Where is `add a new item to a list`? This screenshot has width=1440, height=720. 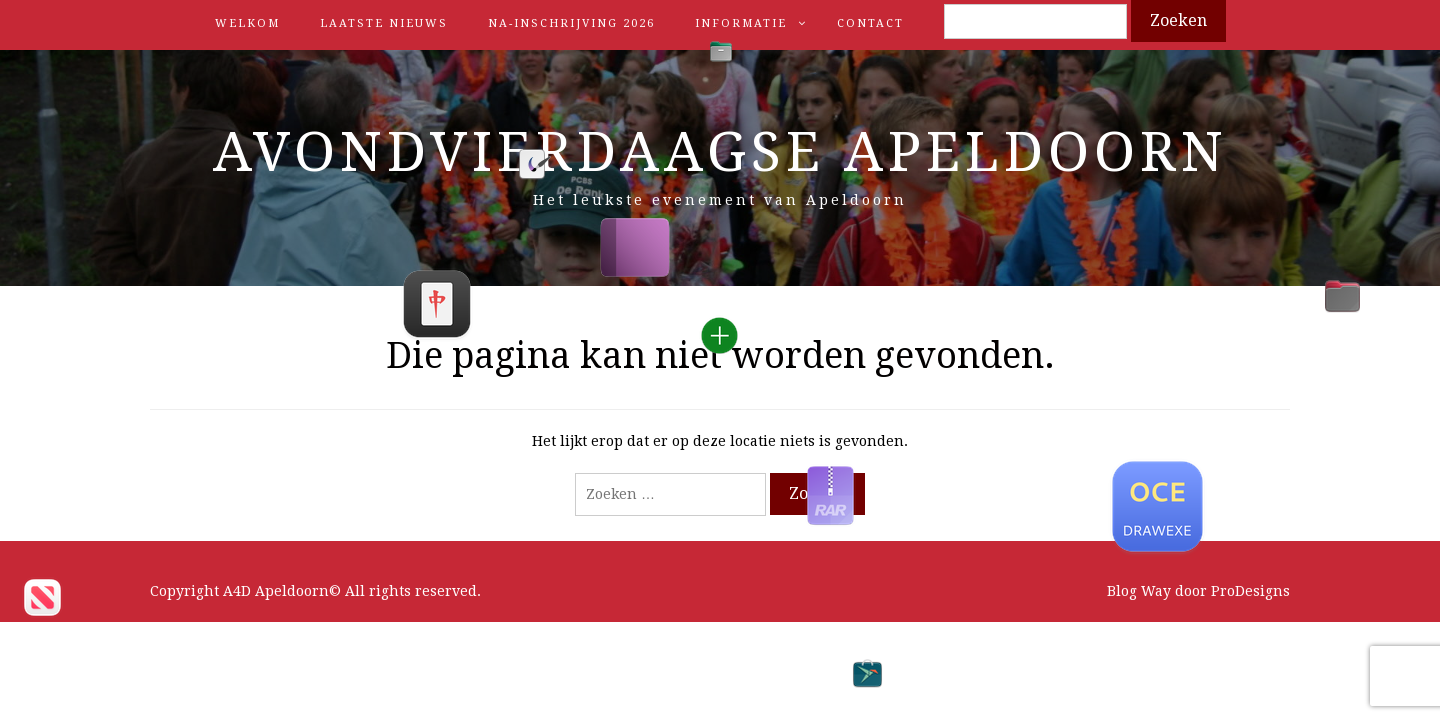 add a new item to a list is located at coordinates (719, 335).